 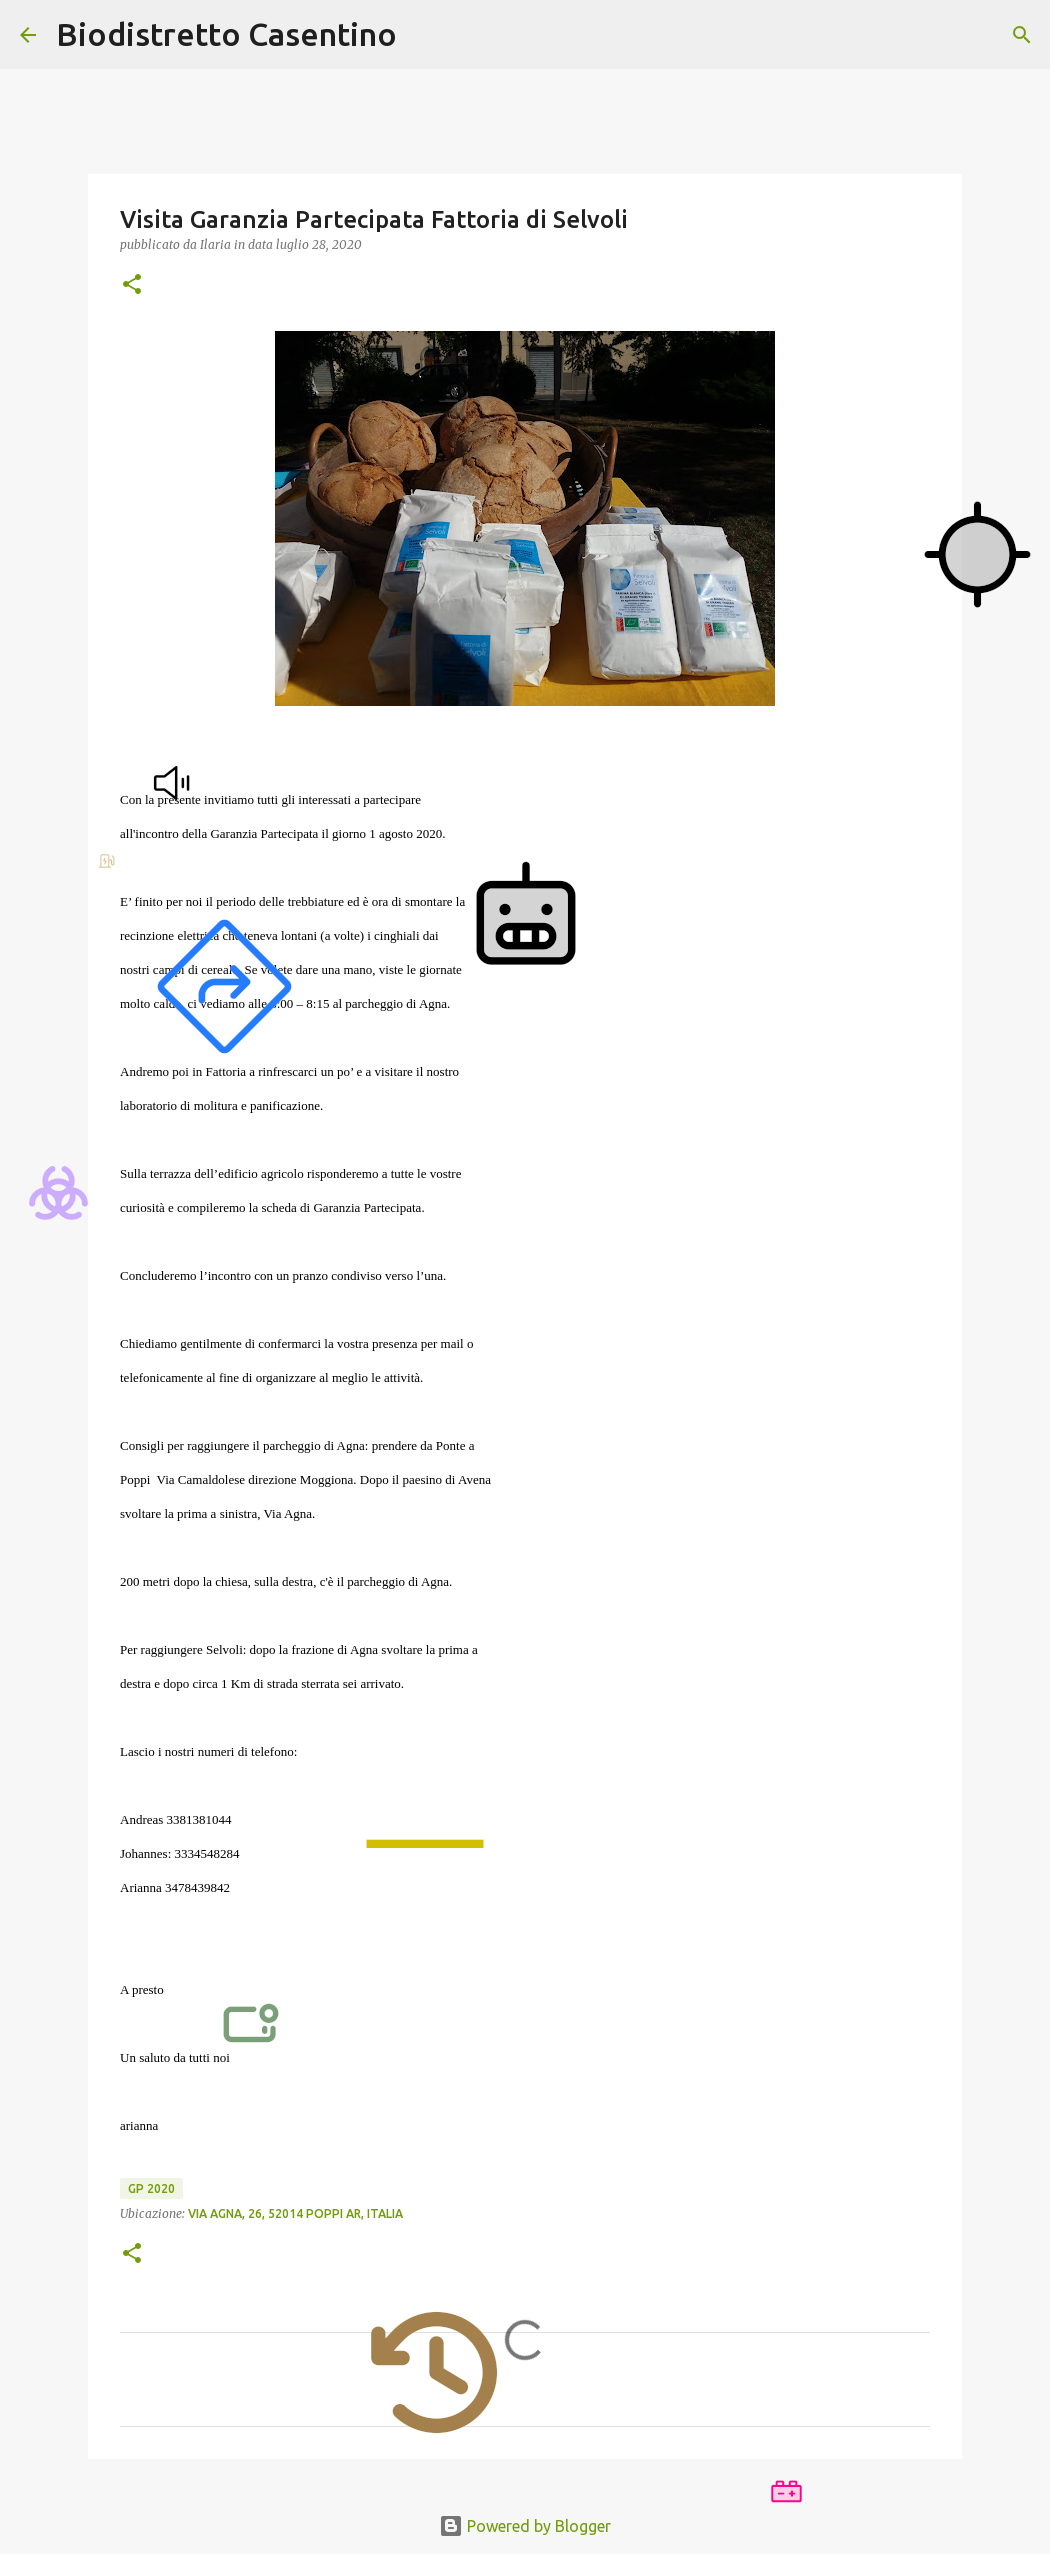 I want to click on indicates hazardous or dangerous content, so click(x=58, y=1194).